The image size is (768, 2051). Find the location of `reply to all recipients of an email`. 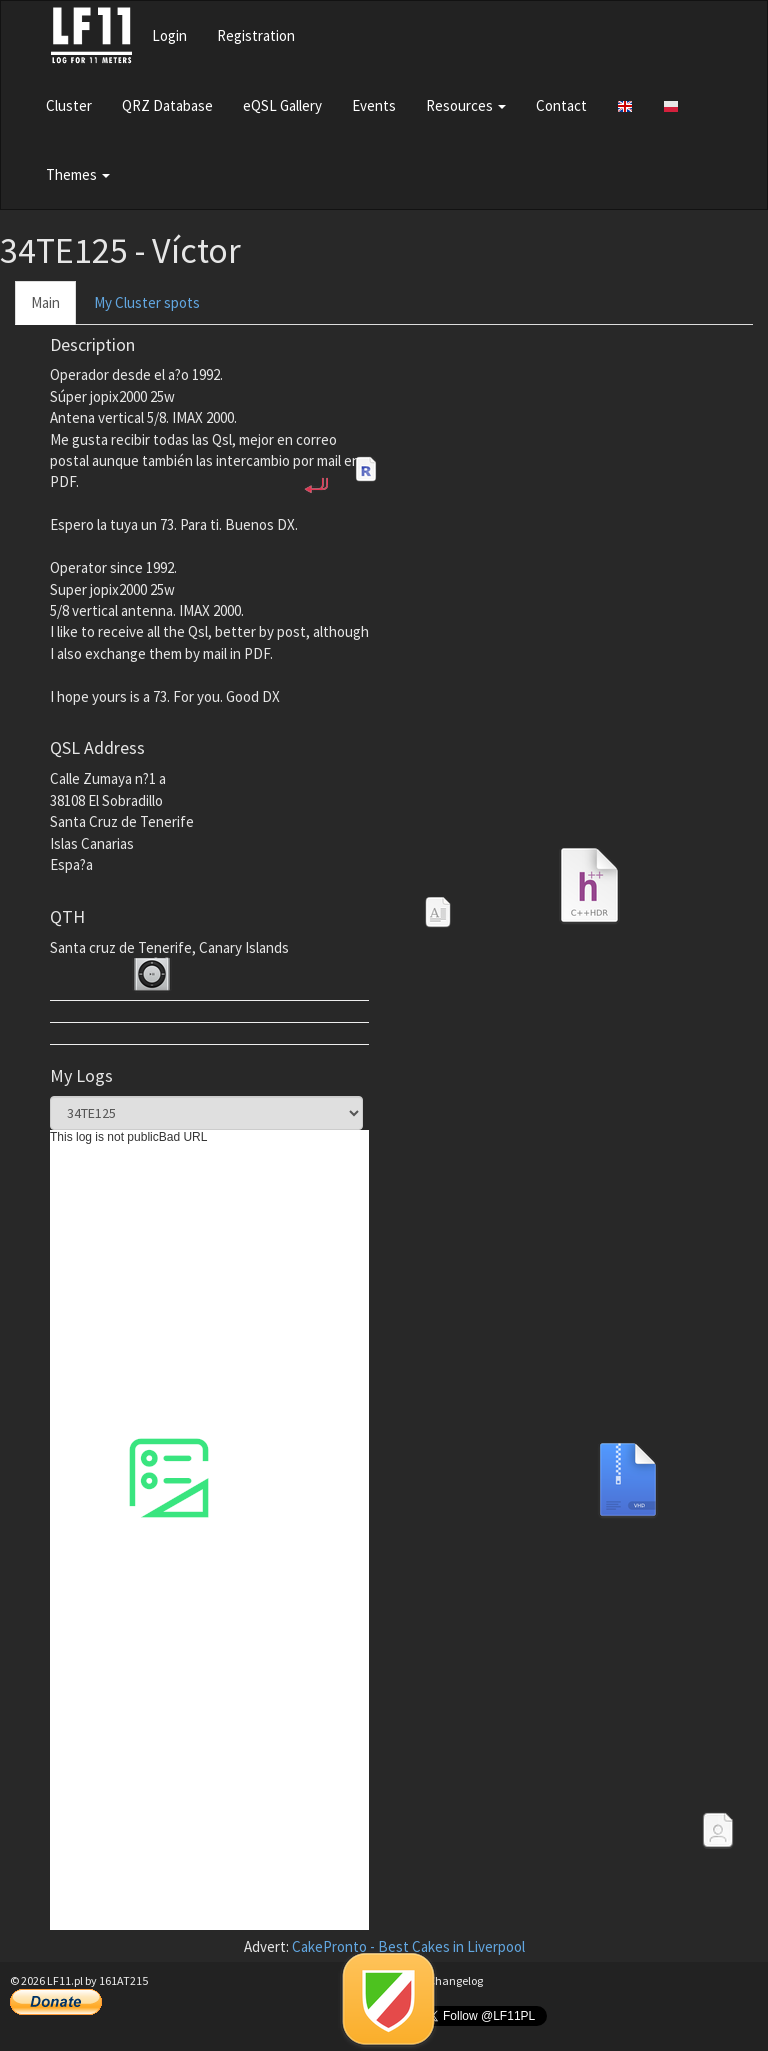

reply to all recipients of an email is located at coordinates (316, 484).